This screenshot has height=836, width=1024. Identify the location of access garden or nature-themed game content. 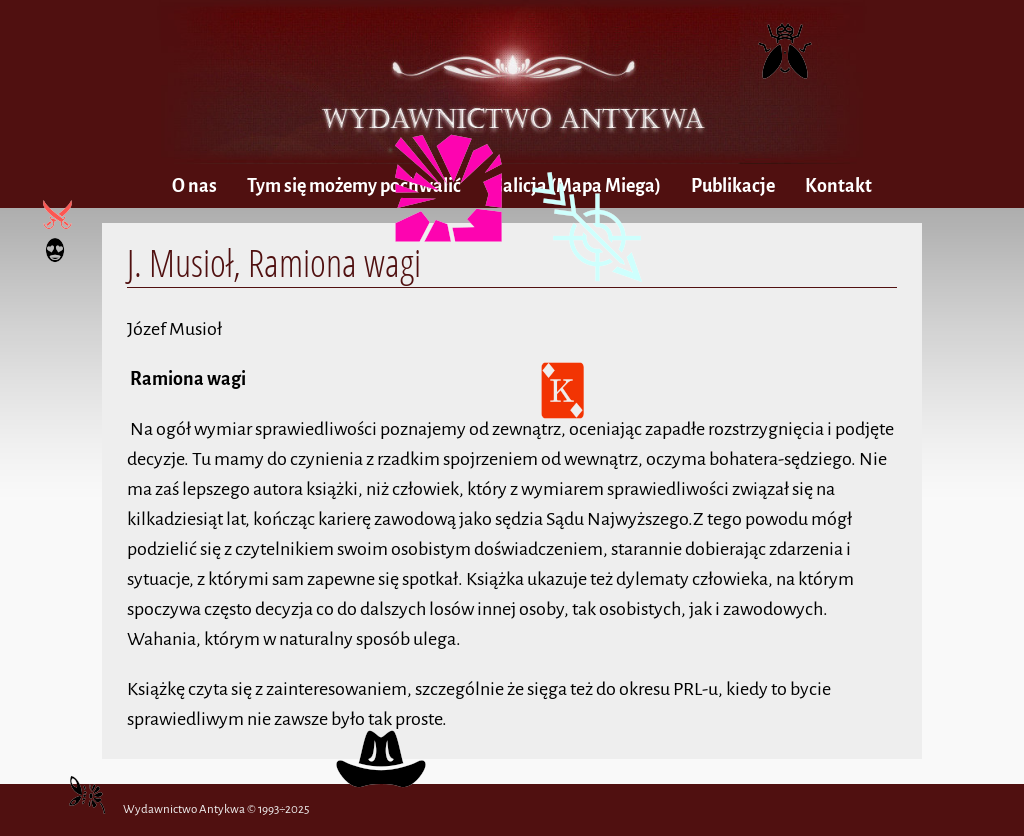
(86, 794).